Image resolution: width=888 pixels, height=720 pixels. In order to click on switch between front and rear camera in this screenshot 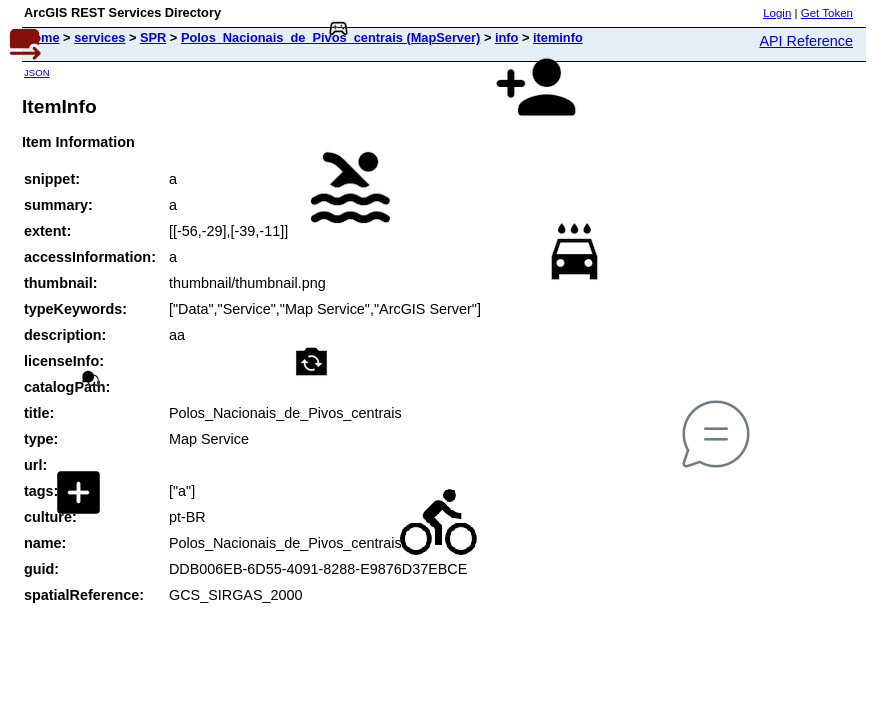, I will do `click(311, 361)`.